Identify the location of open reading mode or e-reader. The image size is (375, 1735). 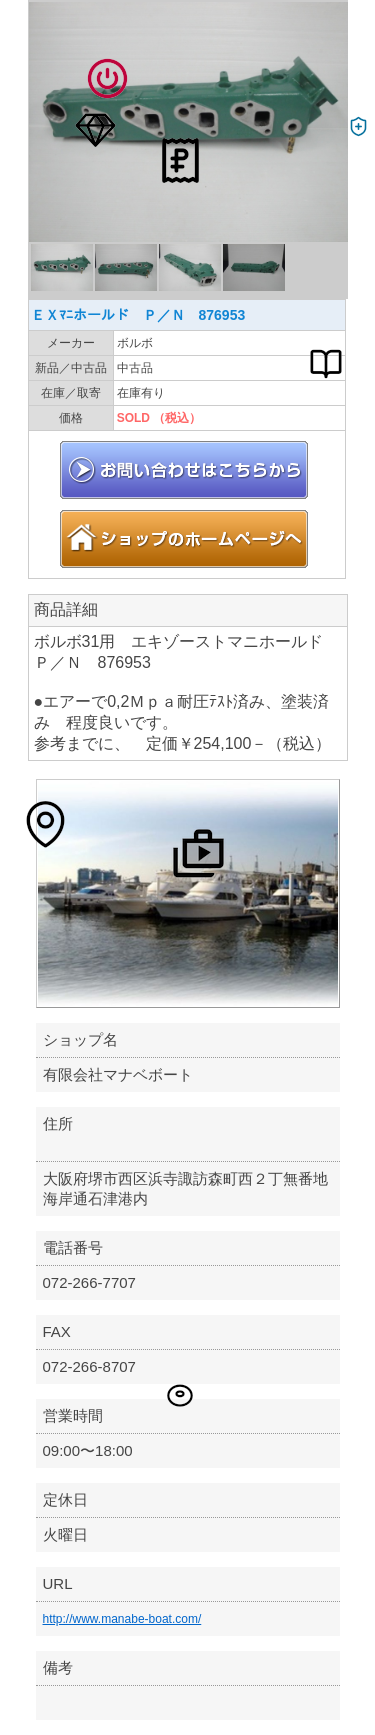
(326, 364).